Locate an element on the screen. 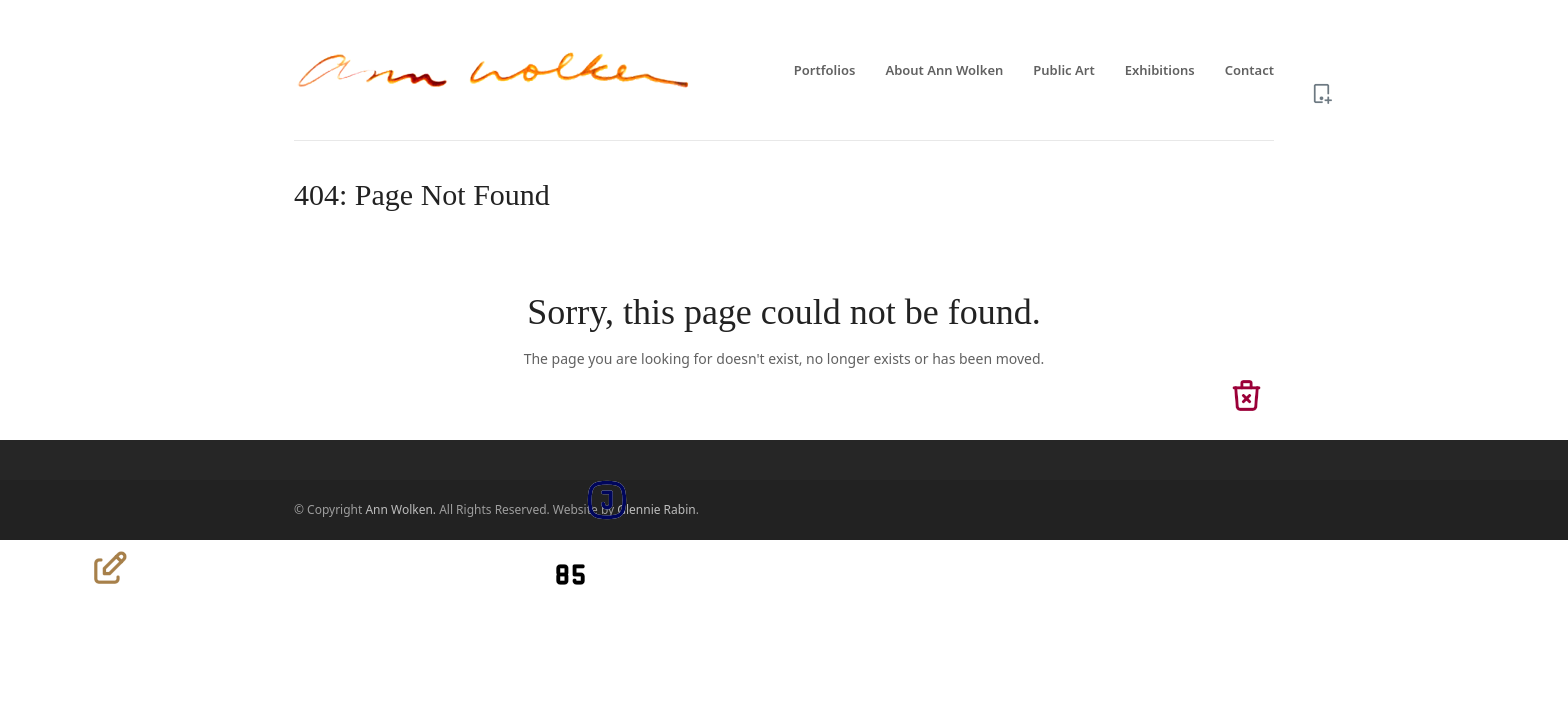 The width and height of the screenshot is (1568, 720). permanently delete an item is located at coordinates (1246, 395).